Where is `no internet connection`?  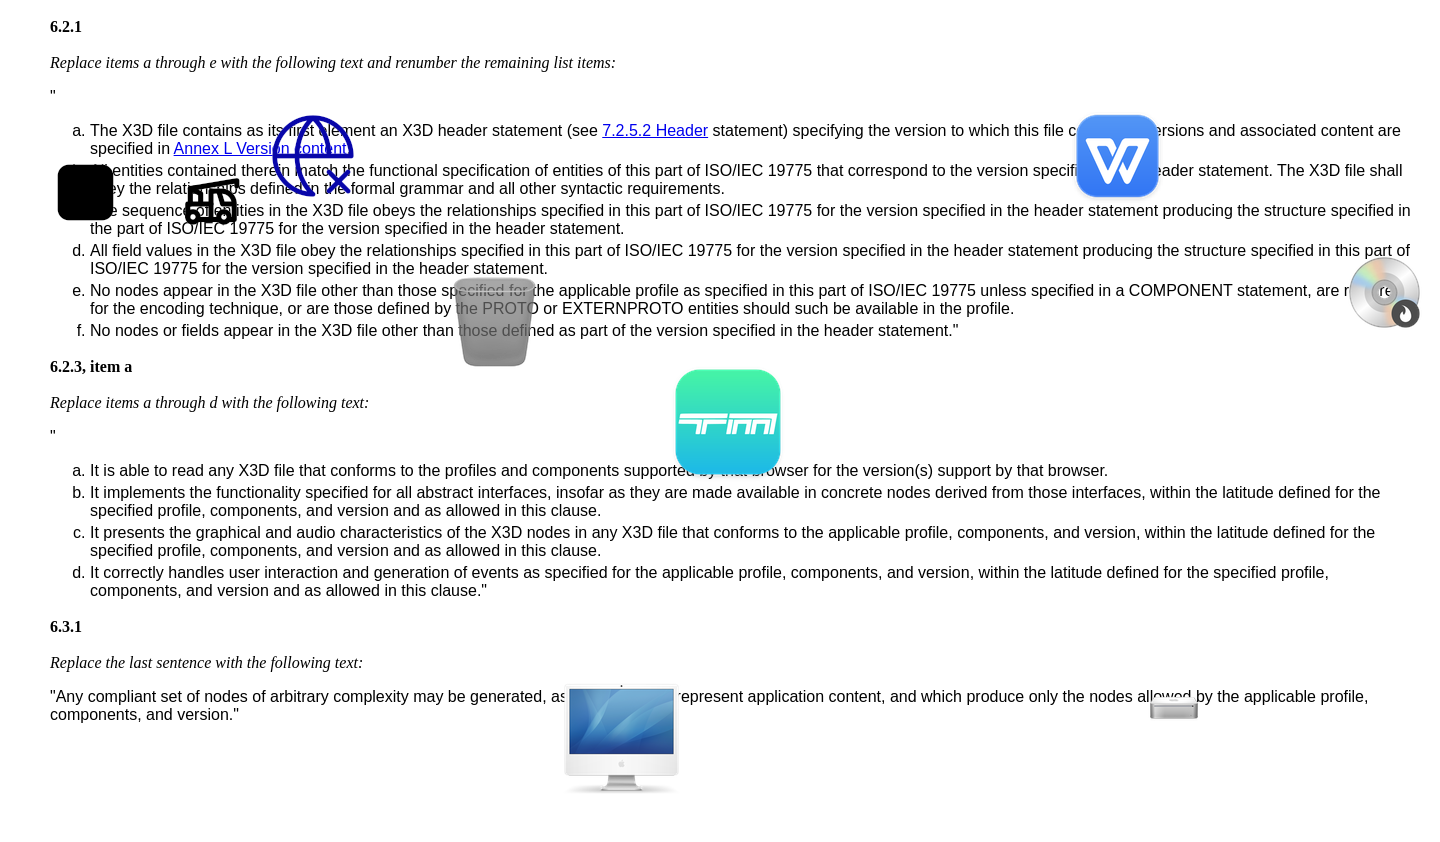 no internet connection is located at coordinates (313, 156).